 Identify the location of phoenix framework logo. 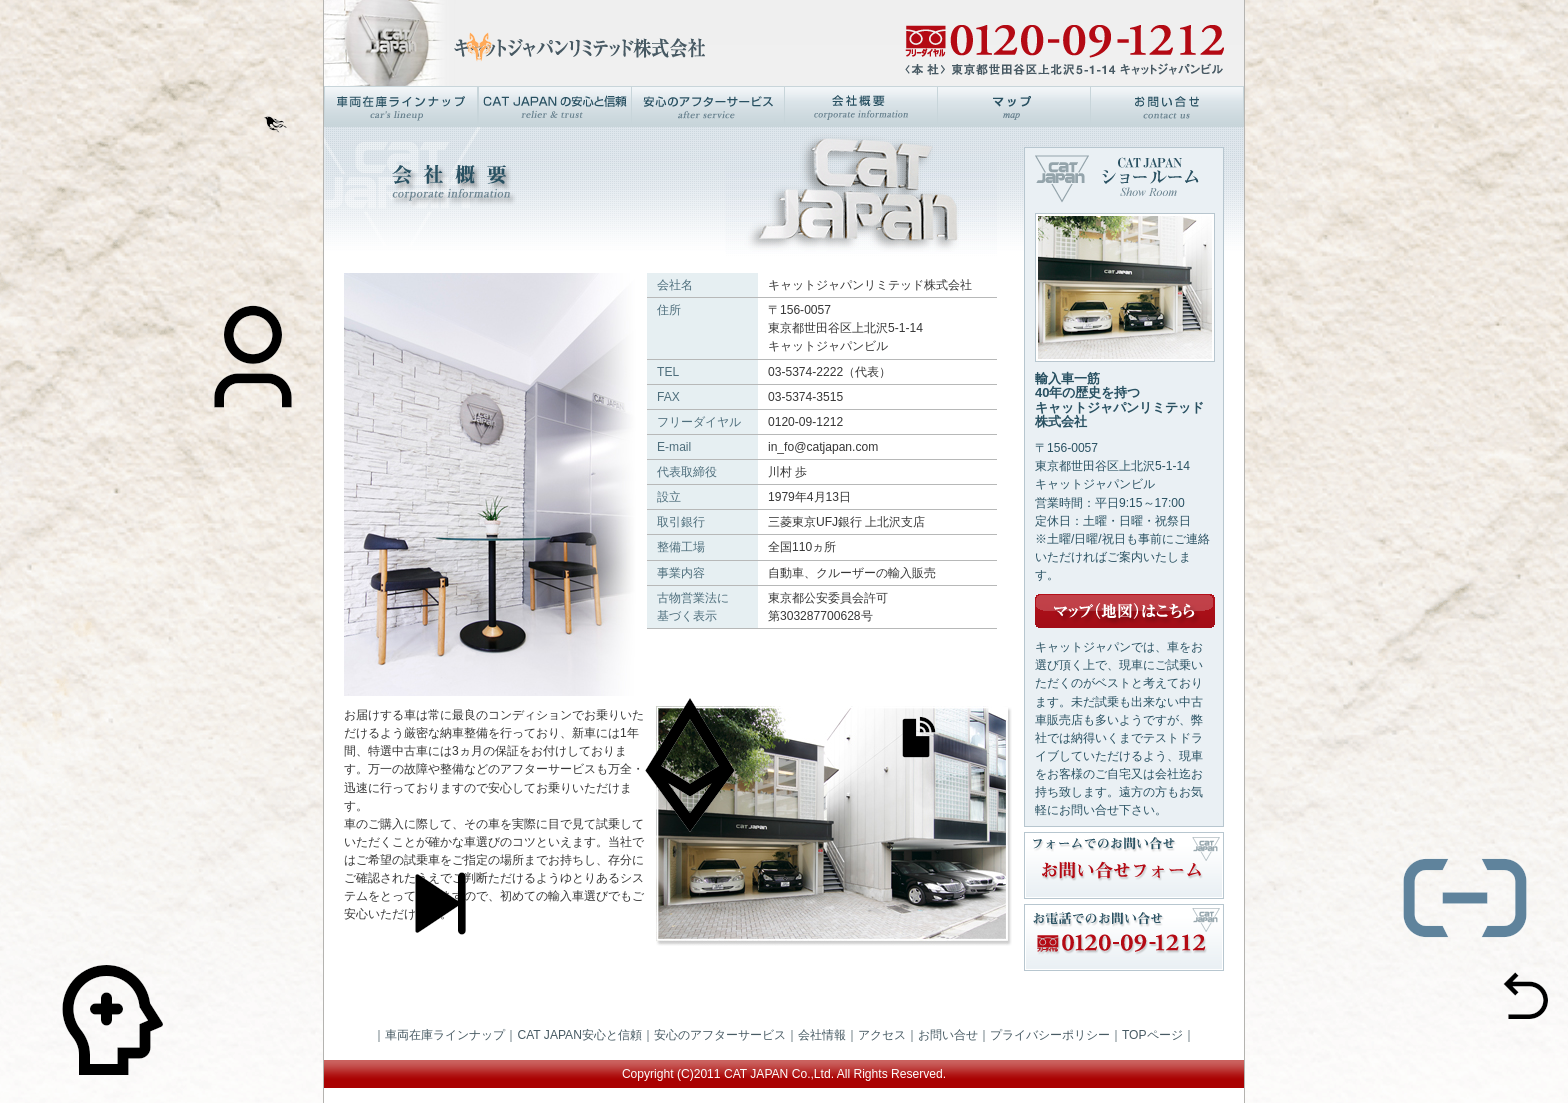
(275, 124).